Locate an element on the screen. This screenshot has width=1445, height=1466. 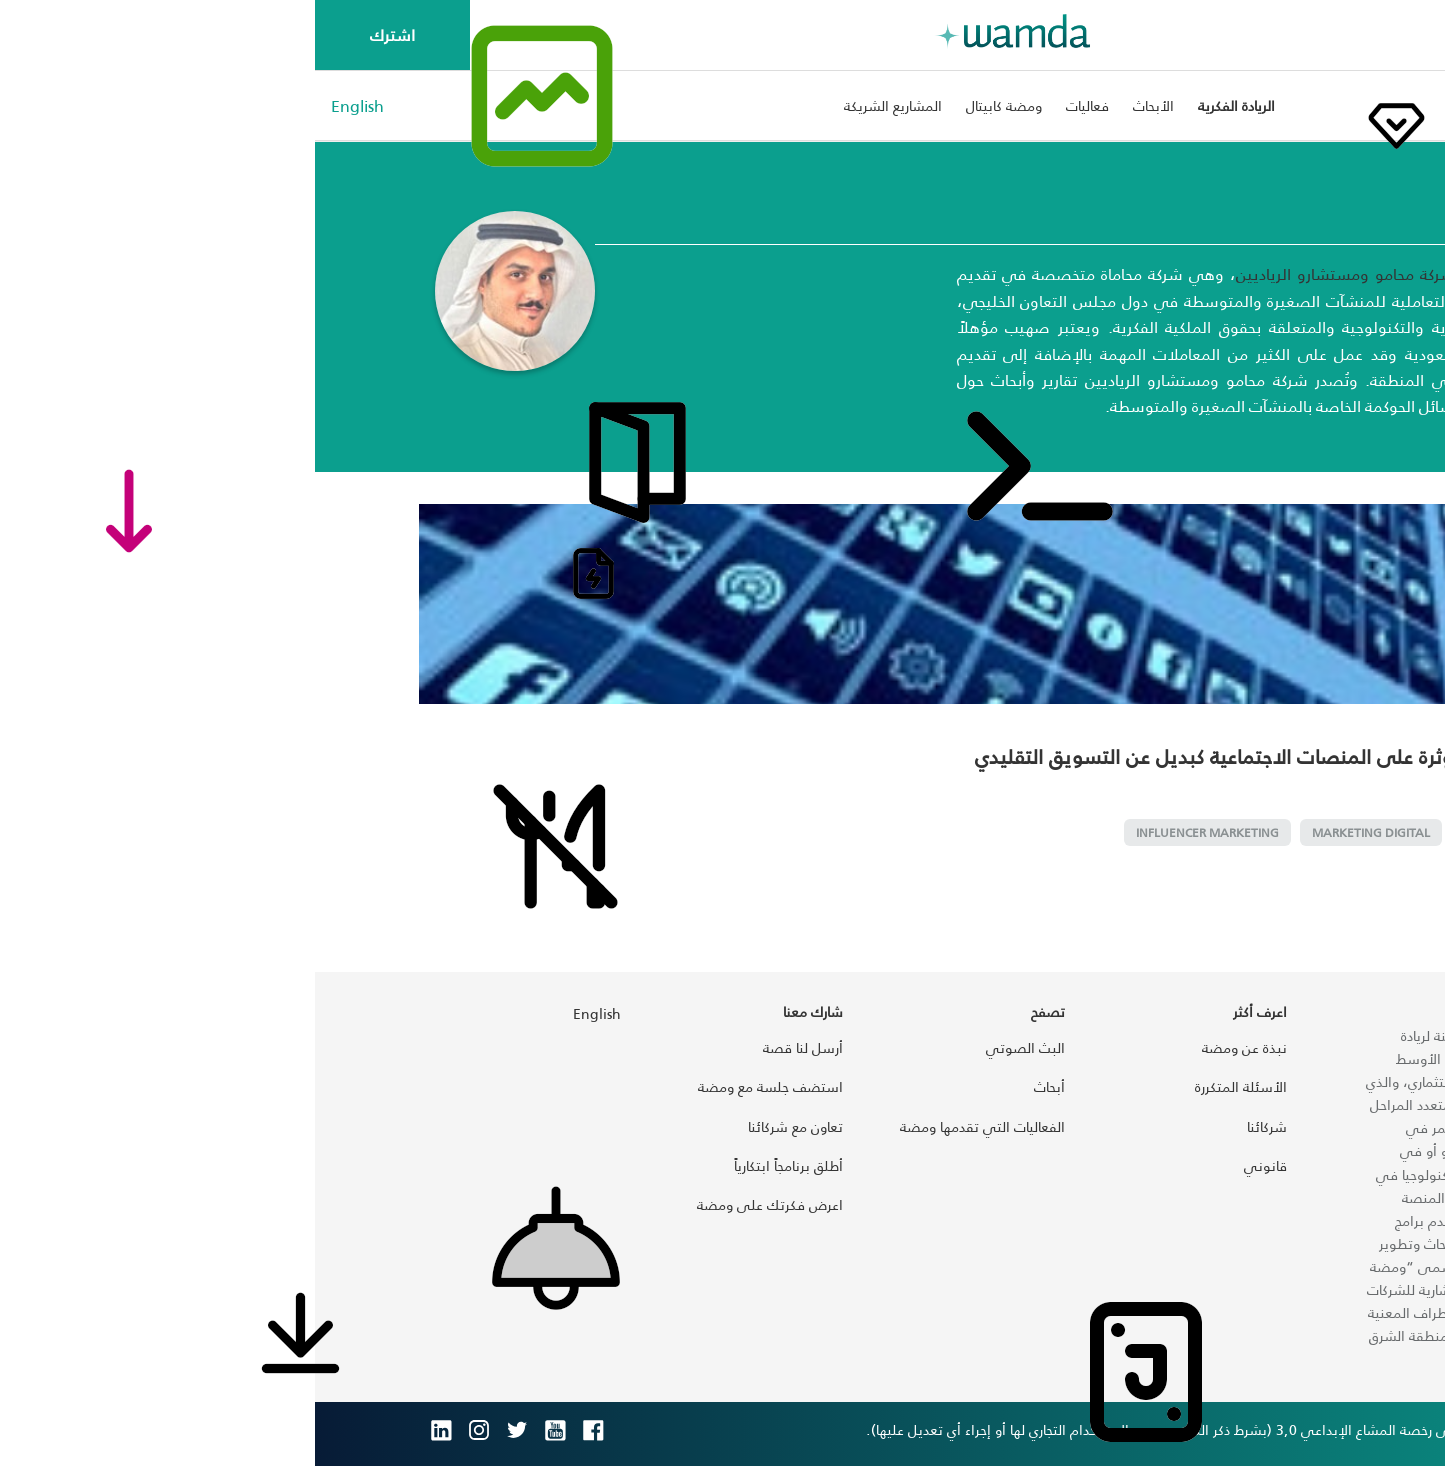
toggle pendant lamp on/off is located at coordinates (556, 1255).